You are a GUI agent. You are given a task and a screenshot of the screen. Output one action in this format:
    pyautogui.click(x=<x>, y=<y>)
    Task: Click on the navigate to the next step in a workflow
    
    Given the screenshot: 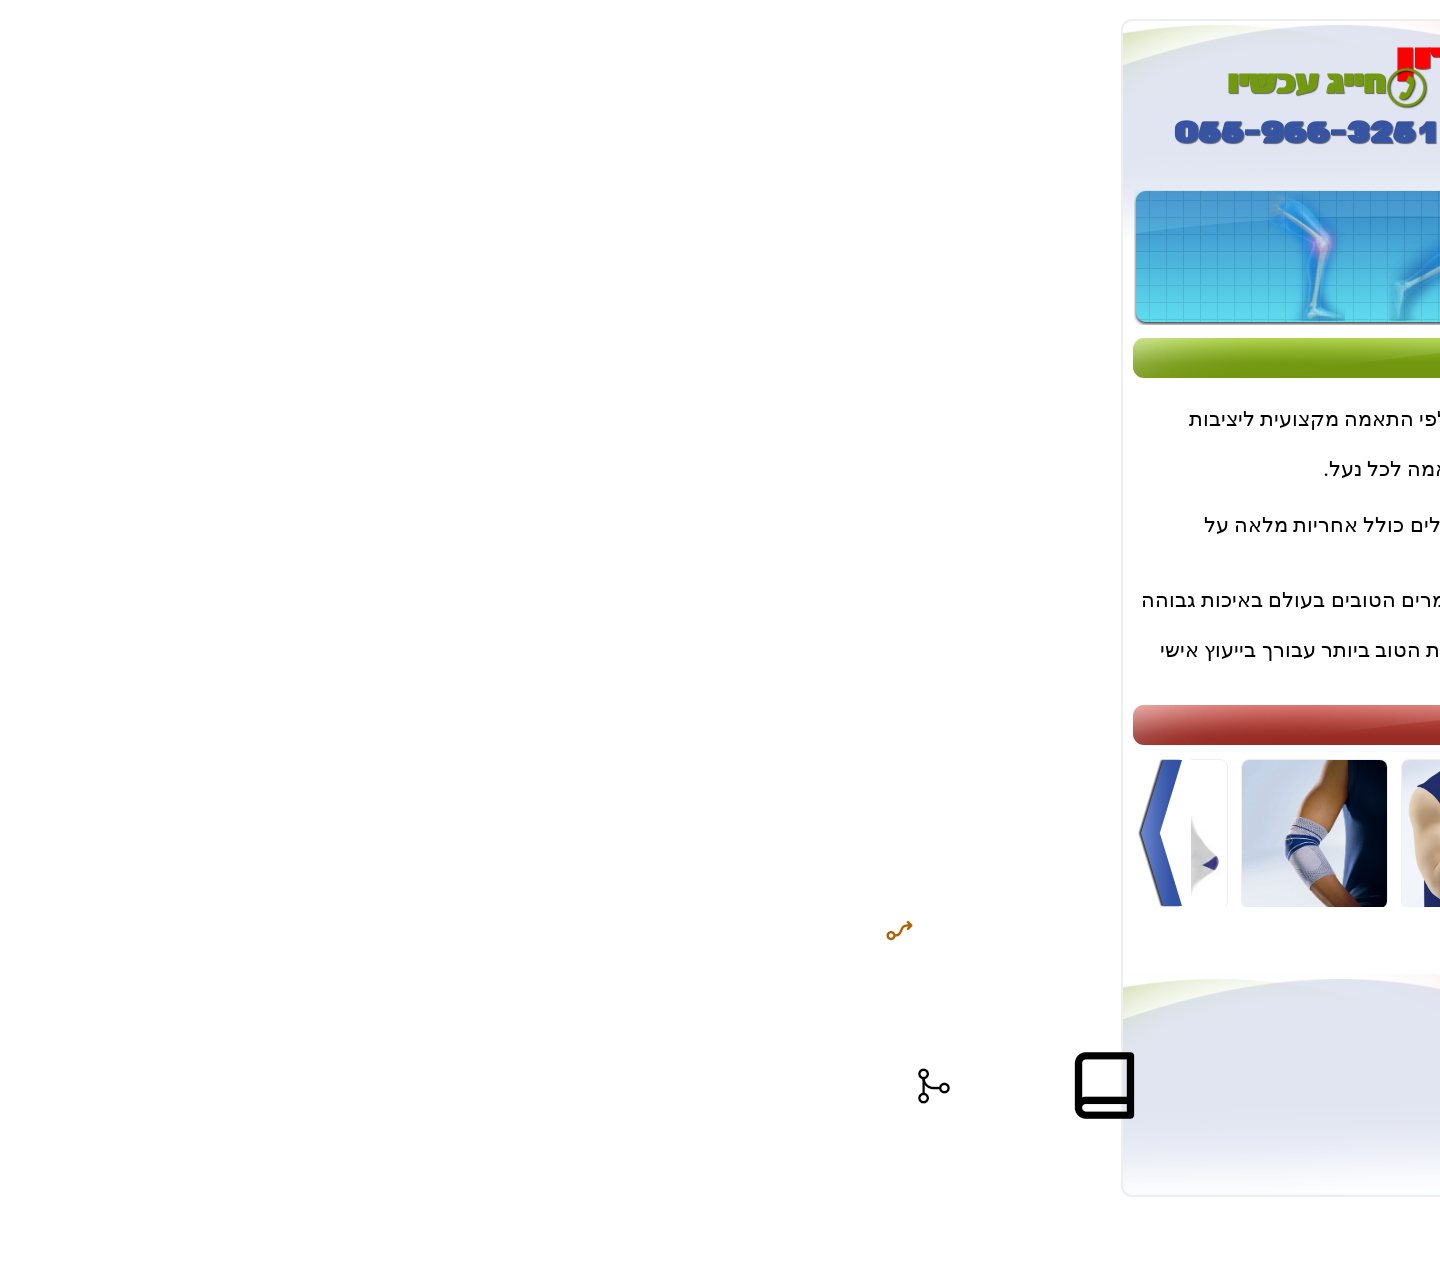 What is the action you would take?
    pyautogui.click(x=899, y=930)
    